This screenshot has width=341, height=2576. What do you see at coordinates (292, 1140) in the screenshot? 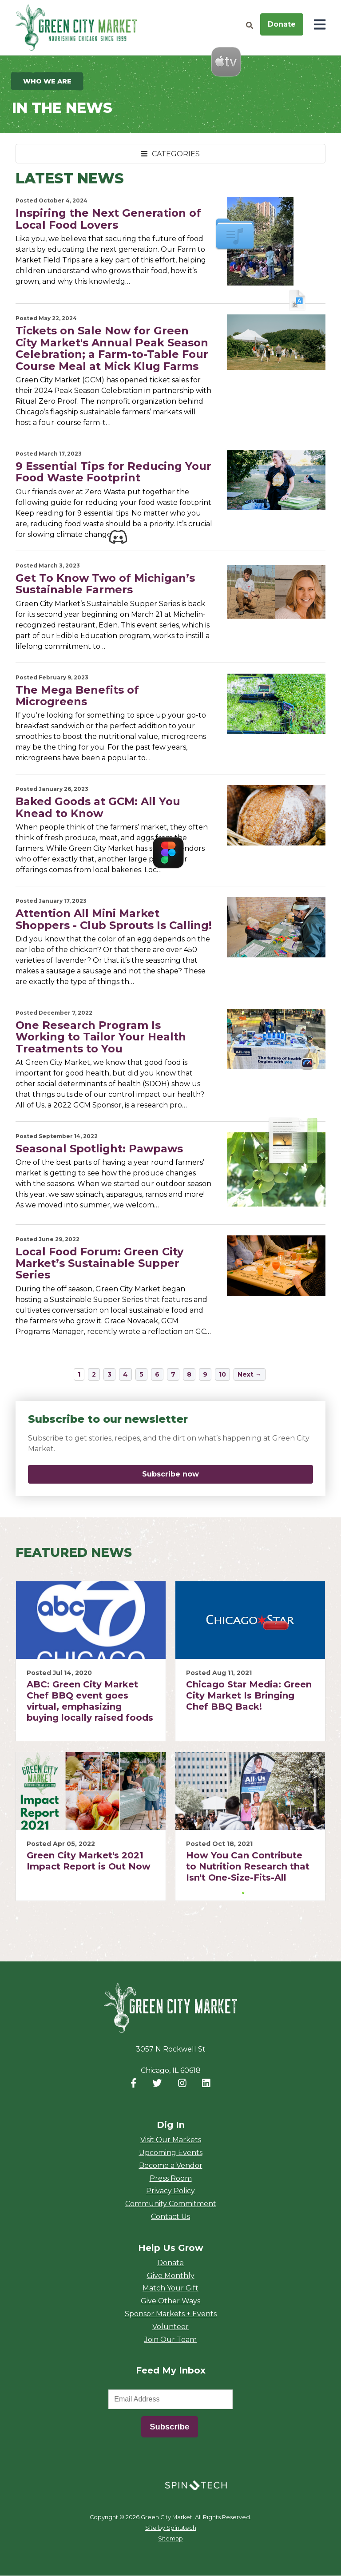
I see `document template file type` at bounding box center [292, 1140].